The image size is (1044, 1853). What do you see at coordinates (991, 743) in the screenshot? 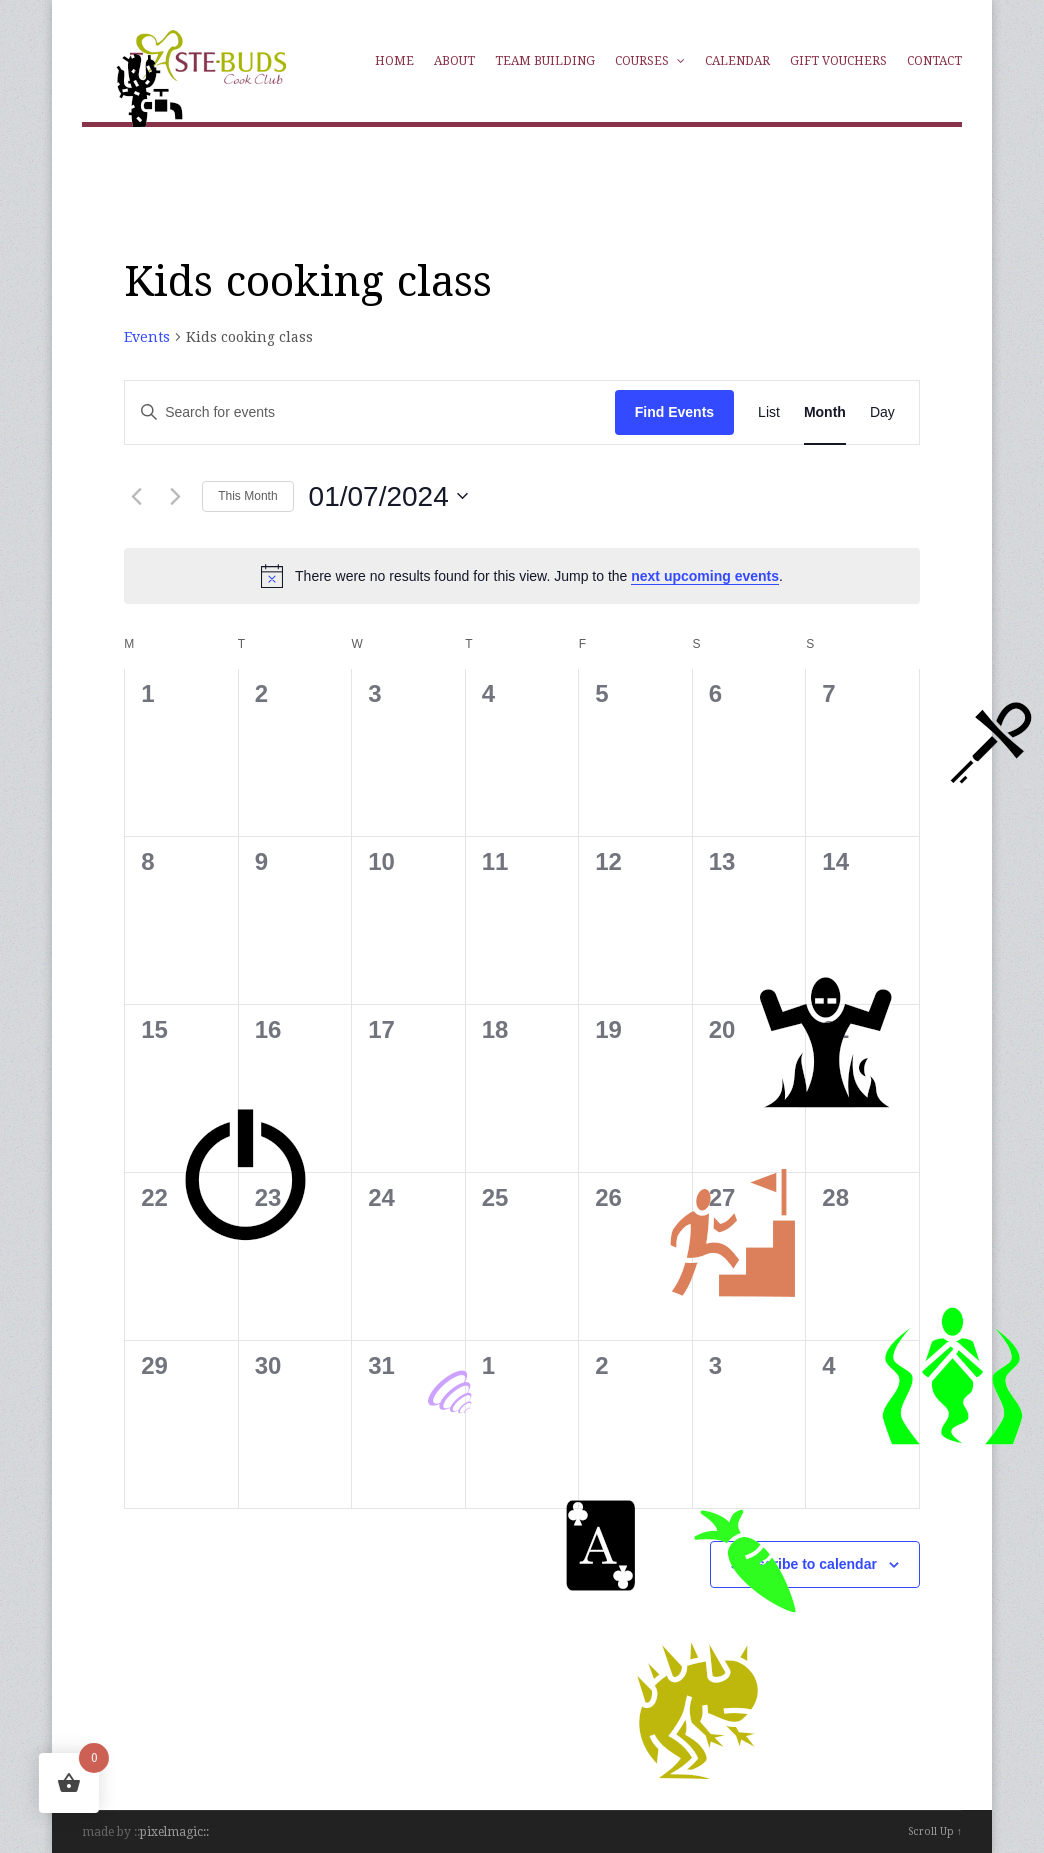
I see `millennium key item from yu-gi-oh series` at bounding box center [991, 743].